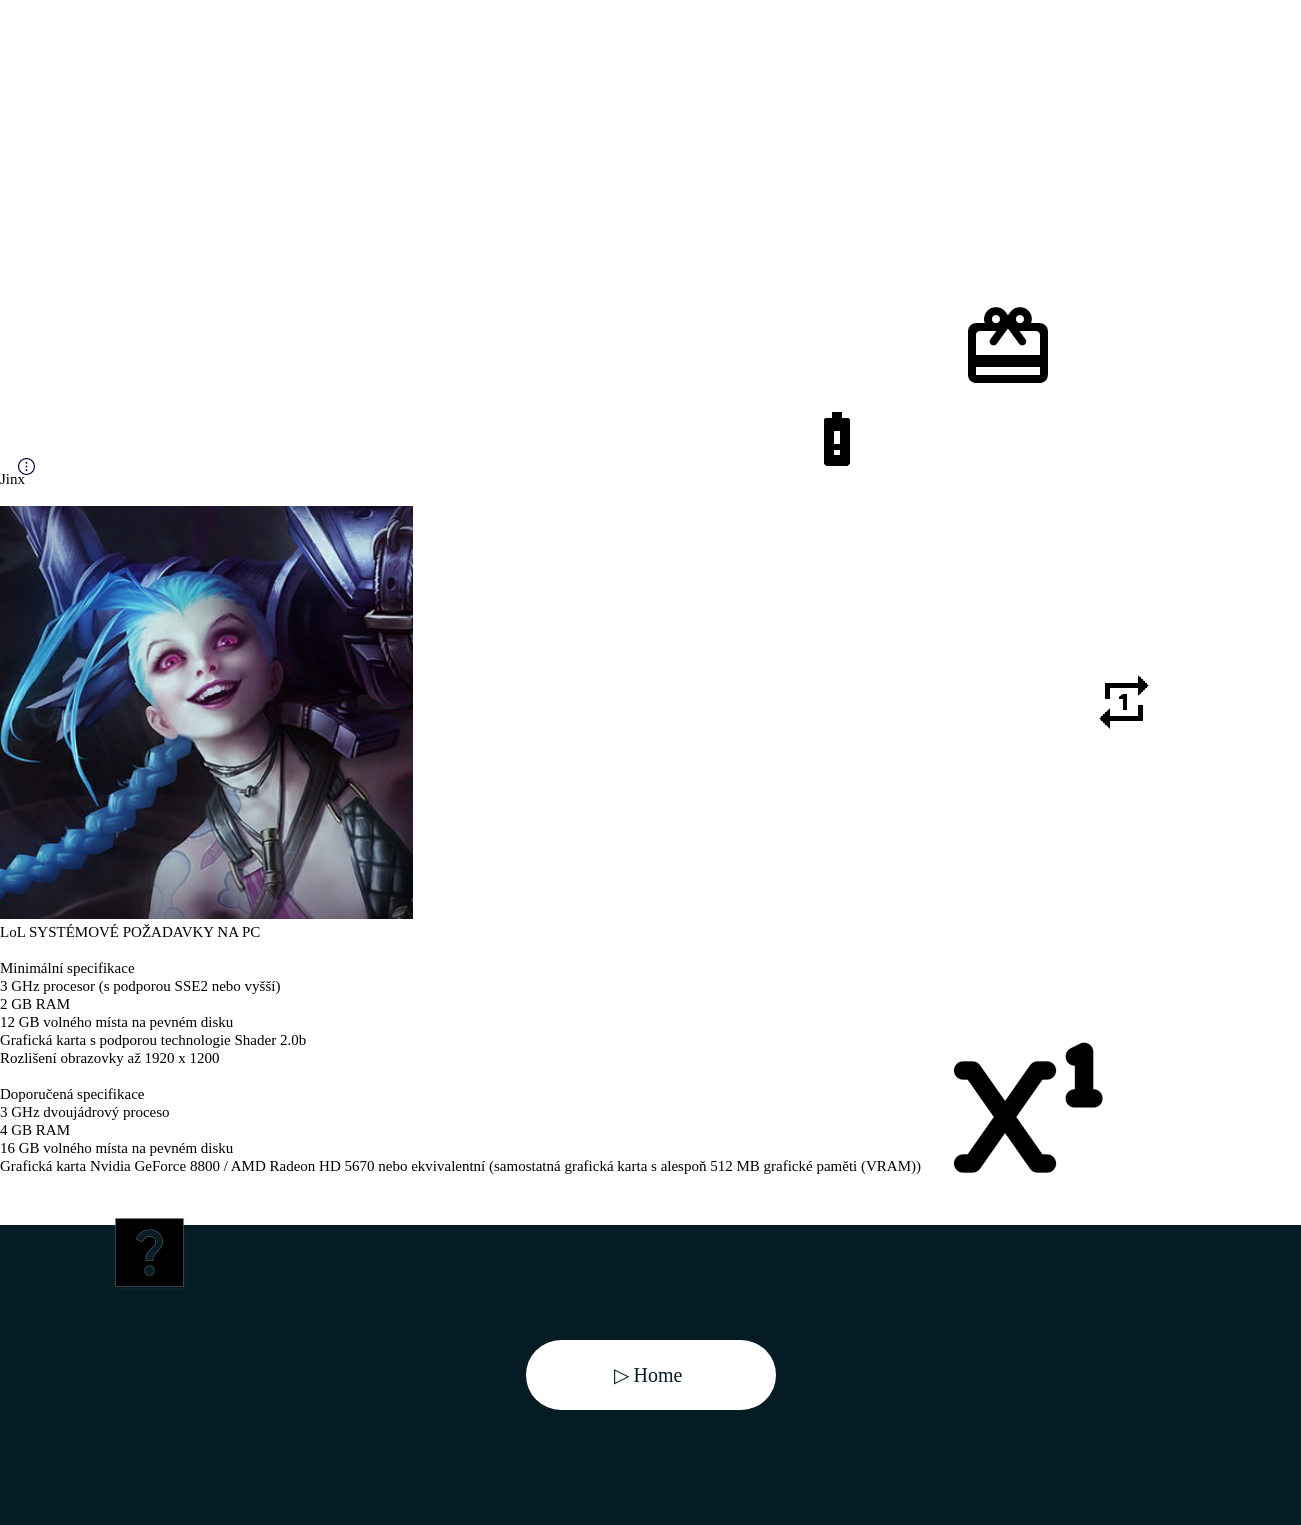 The image size is (1301, 1525). I want to click on repeat current track once, so click(1124, 702).